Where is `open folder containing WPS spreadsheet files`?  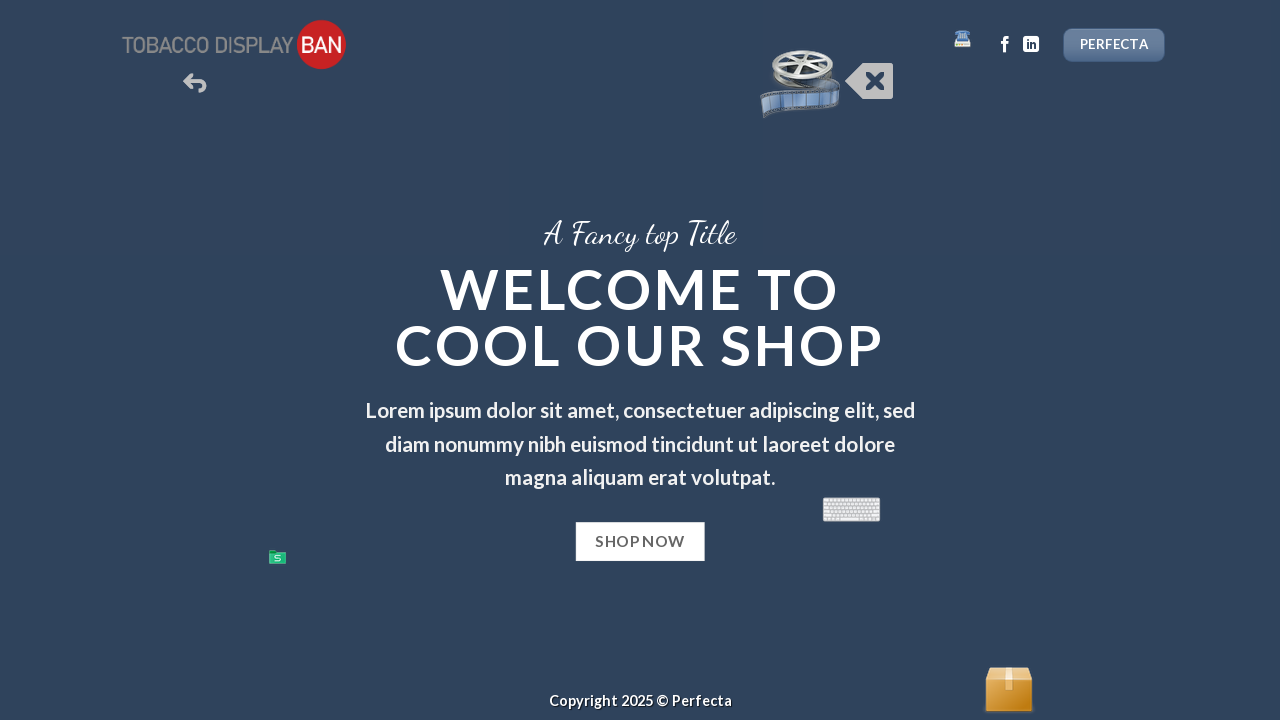 open folder containing WPS spreadsheet files is located at coordinates (277, 557).